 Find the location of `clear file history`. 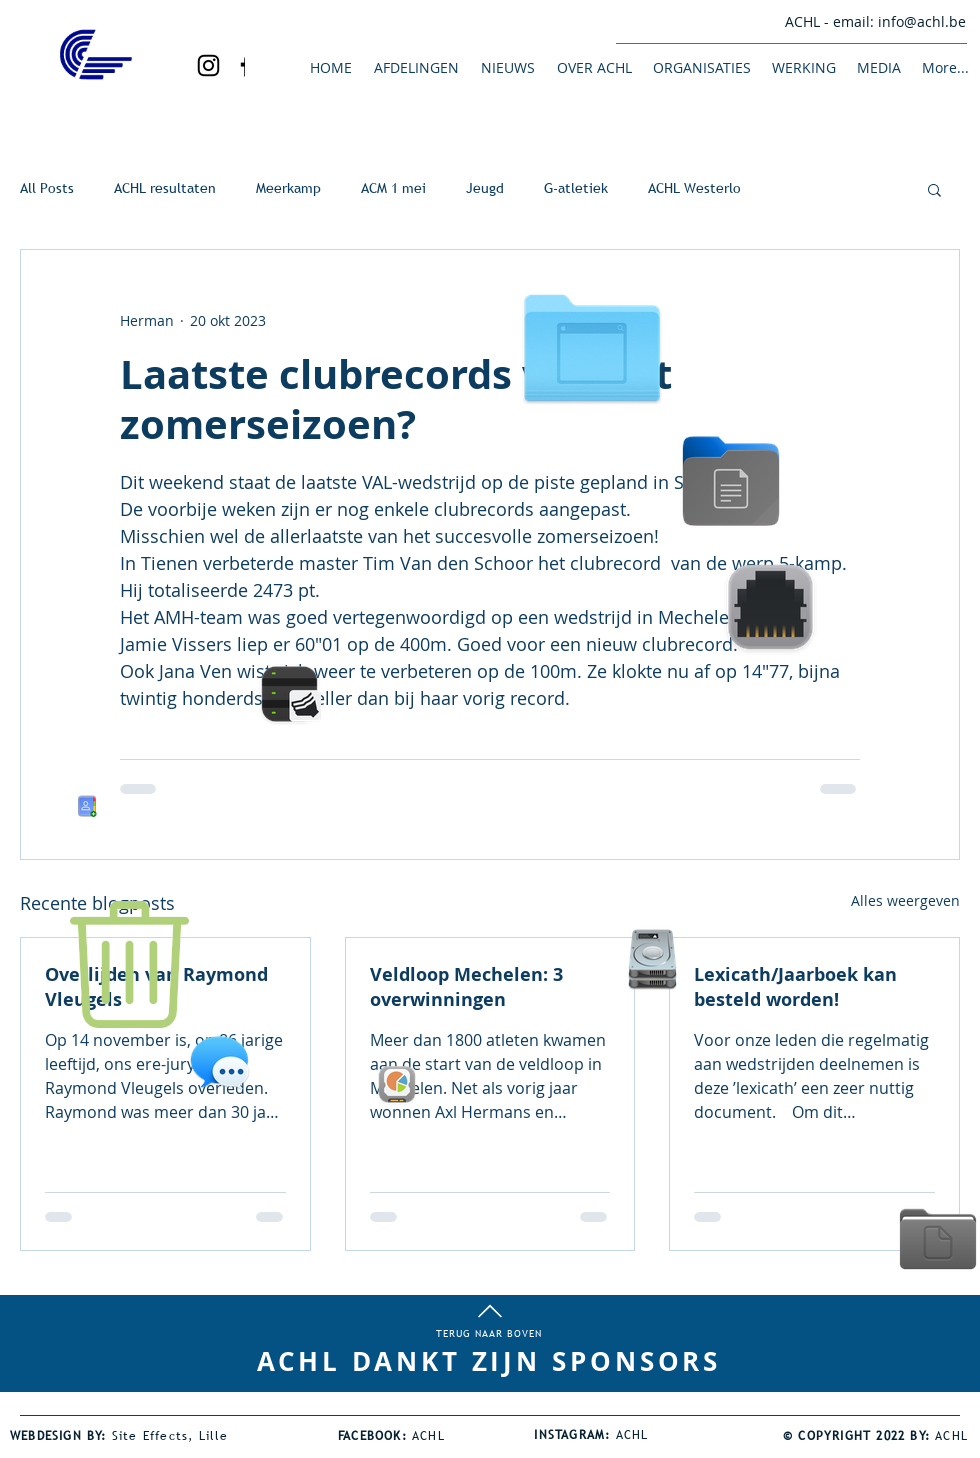

clear file history is located at coordinates (133, 964).